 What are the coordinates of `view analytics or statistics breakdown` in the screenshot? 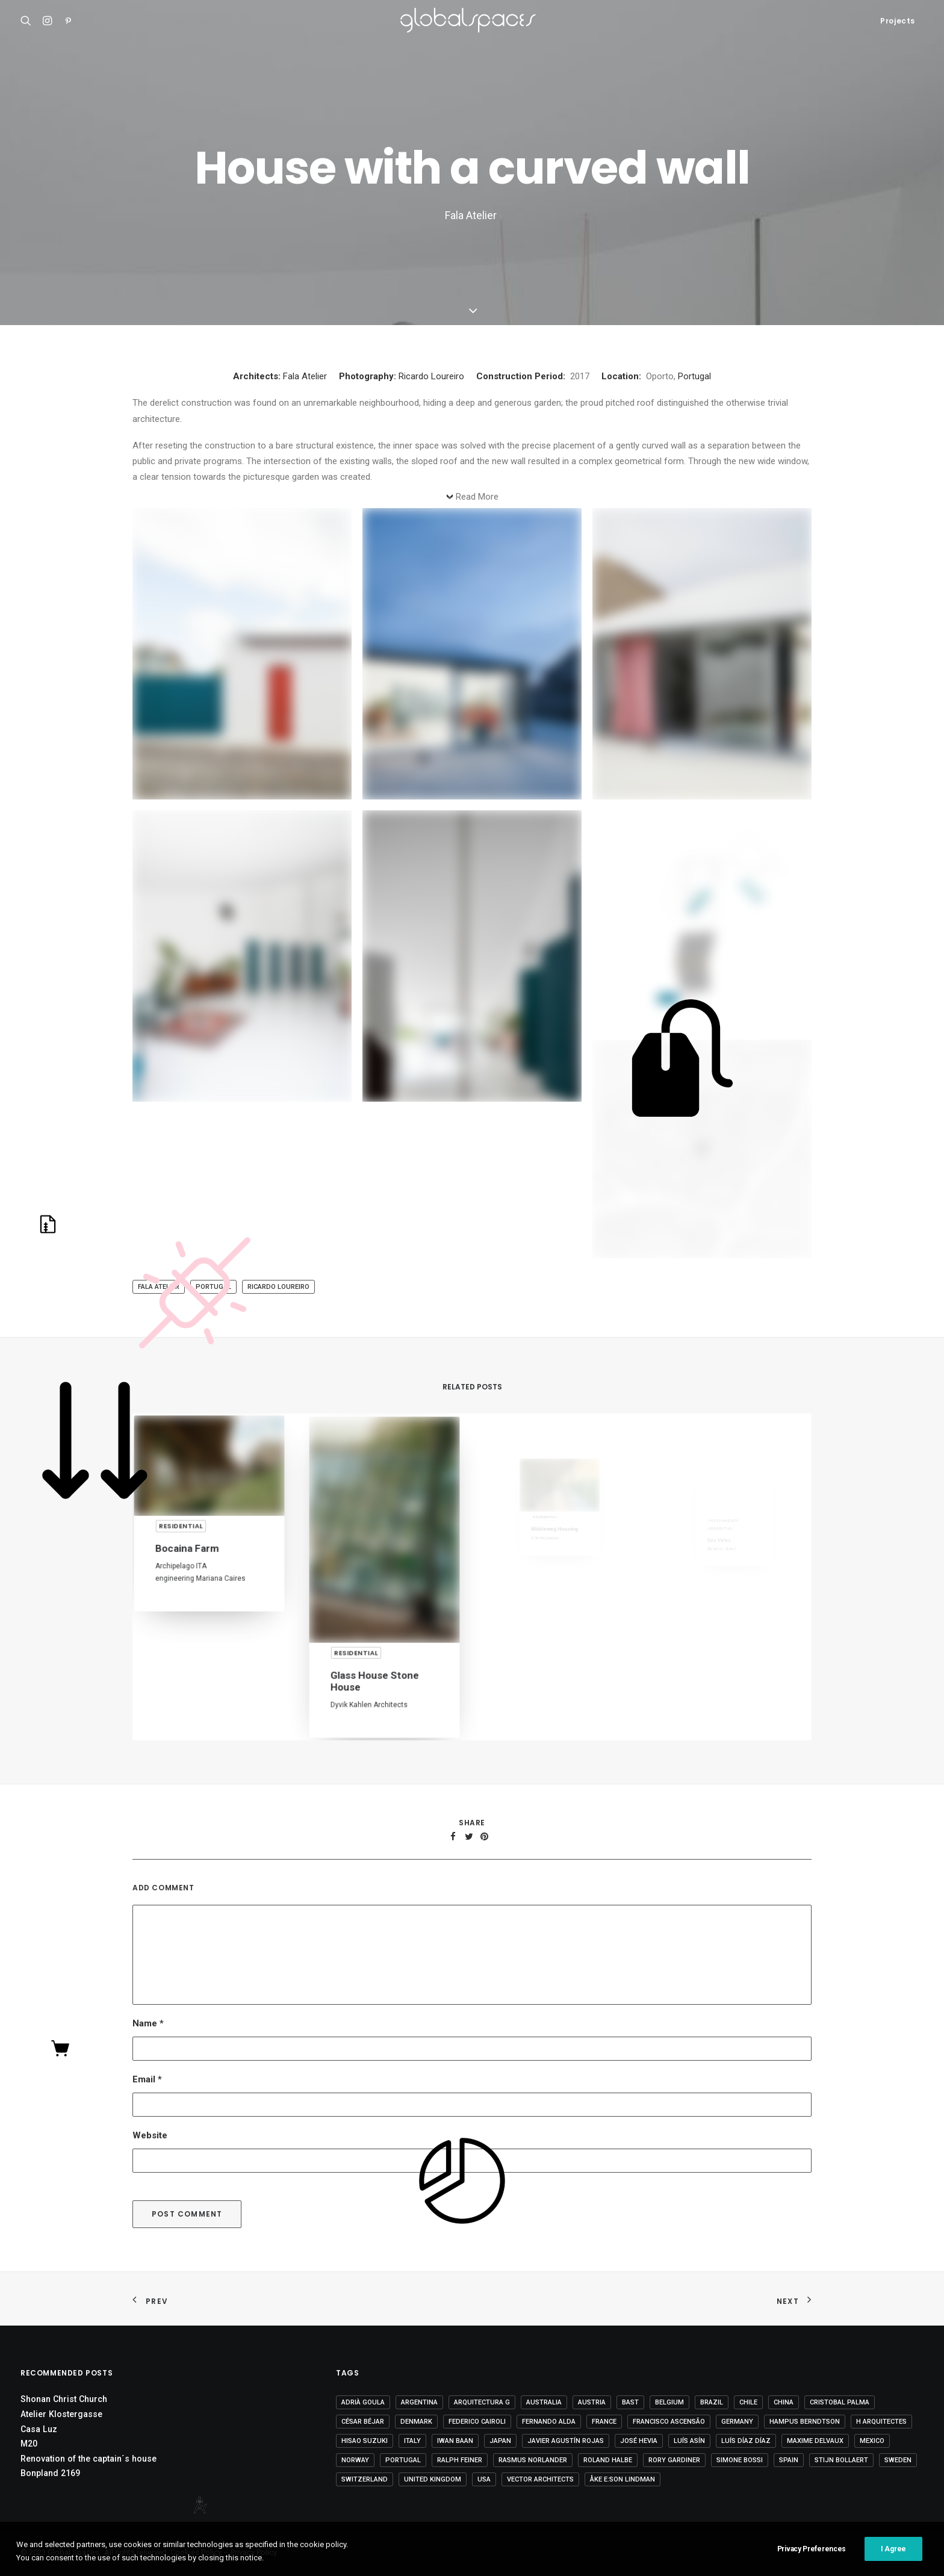 It's located at (462, 2180).